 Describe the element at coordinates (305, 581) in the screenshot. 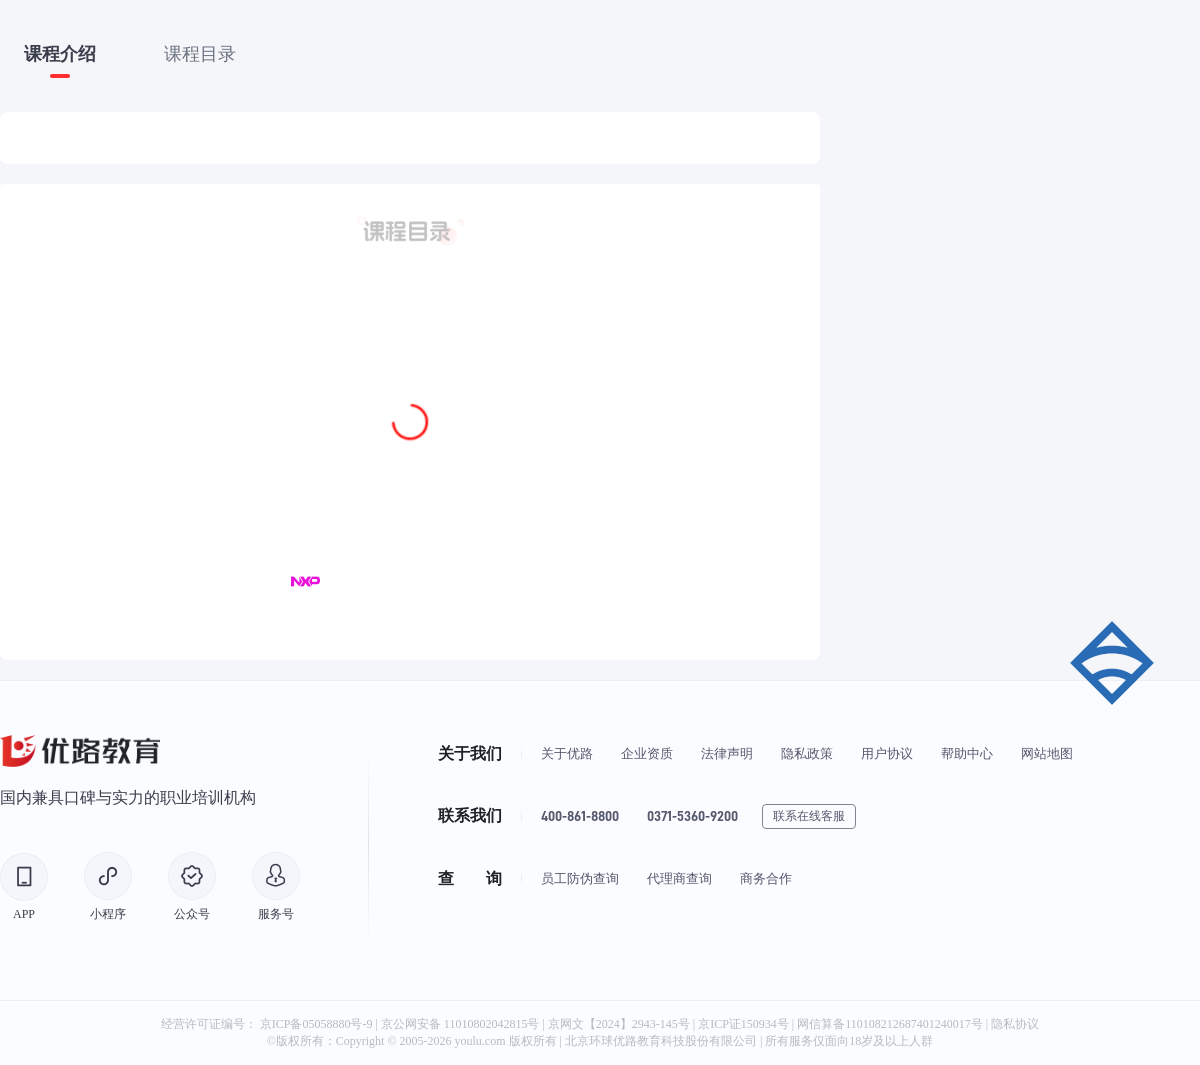

I see `NXP Semiconductors company logo` at that location.